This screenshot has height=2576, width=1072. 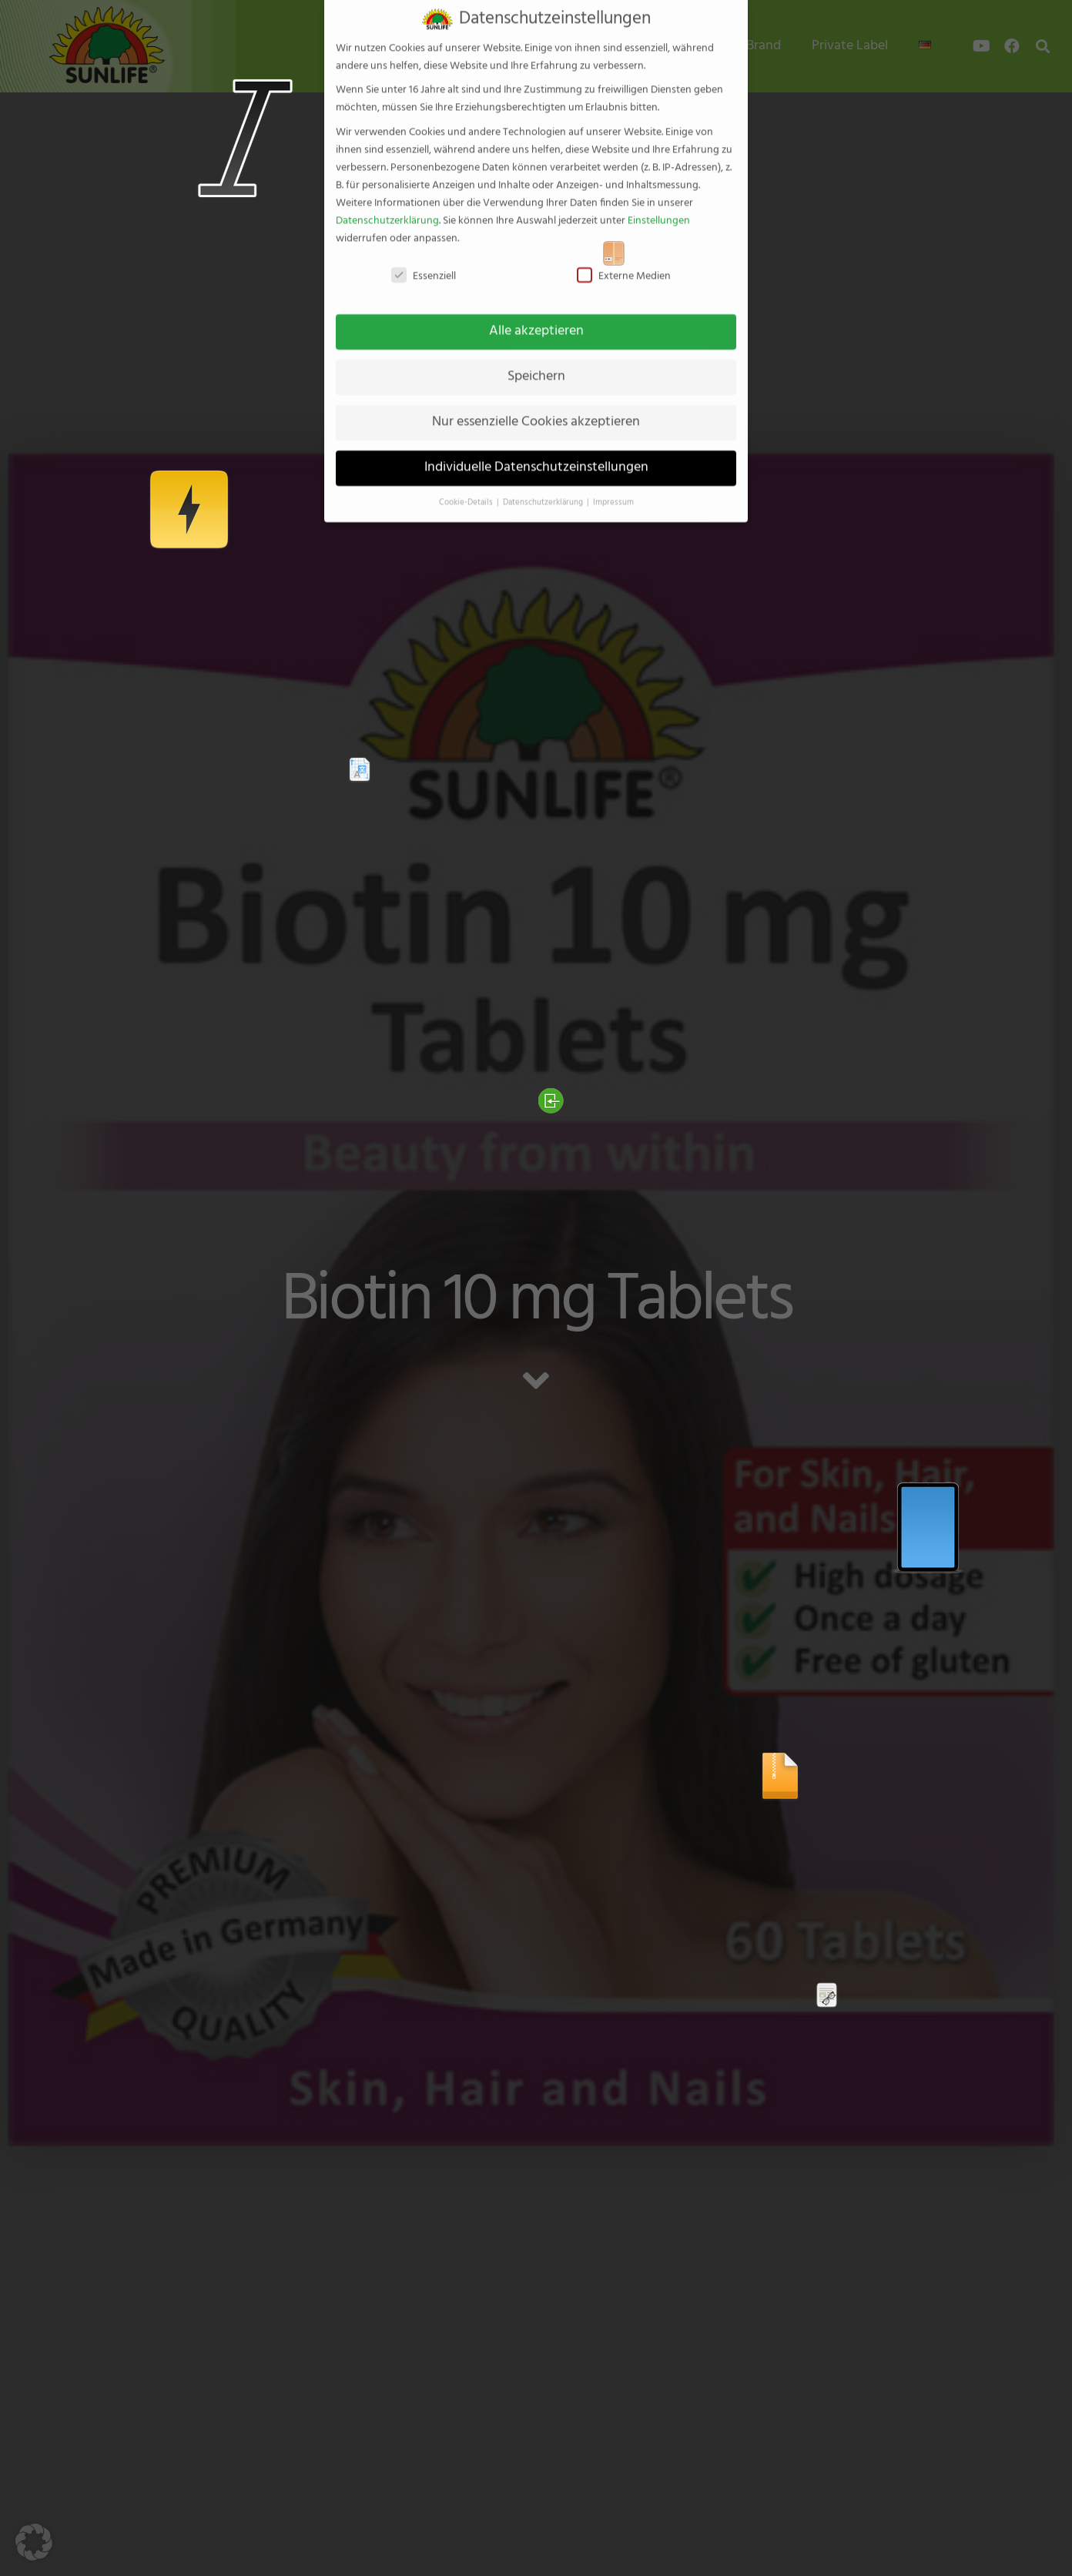 What do you see at coordinates (360, 769) in the screenshot?
I see `a gettext translation template file (.pot)` at bounding box center [360, 769].